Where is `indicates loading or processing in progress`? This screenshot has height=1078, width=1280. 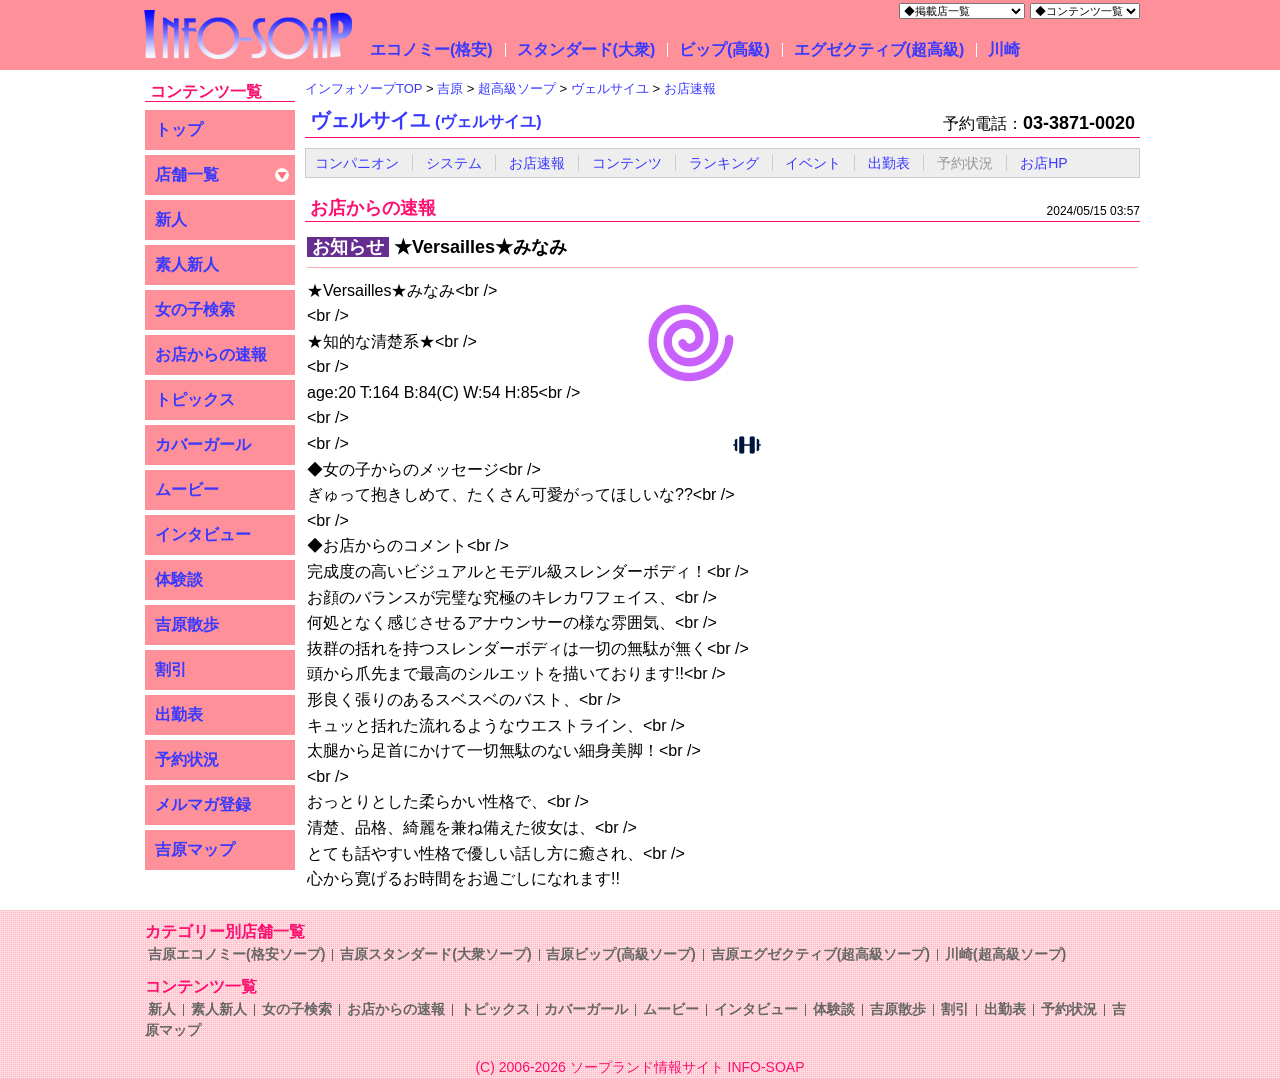 indicates loading or processing in progress is located at coordinates (691, 343).